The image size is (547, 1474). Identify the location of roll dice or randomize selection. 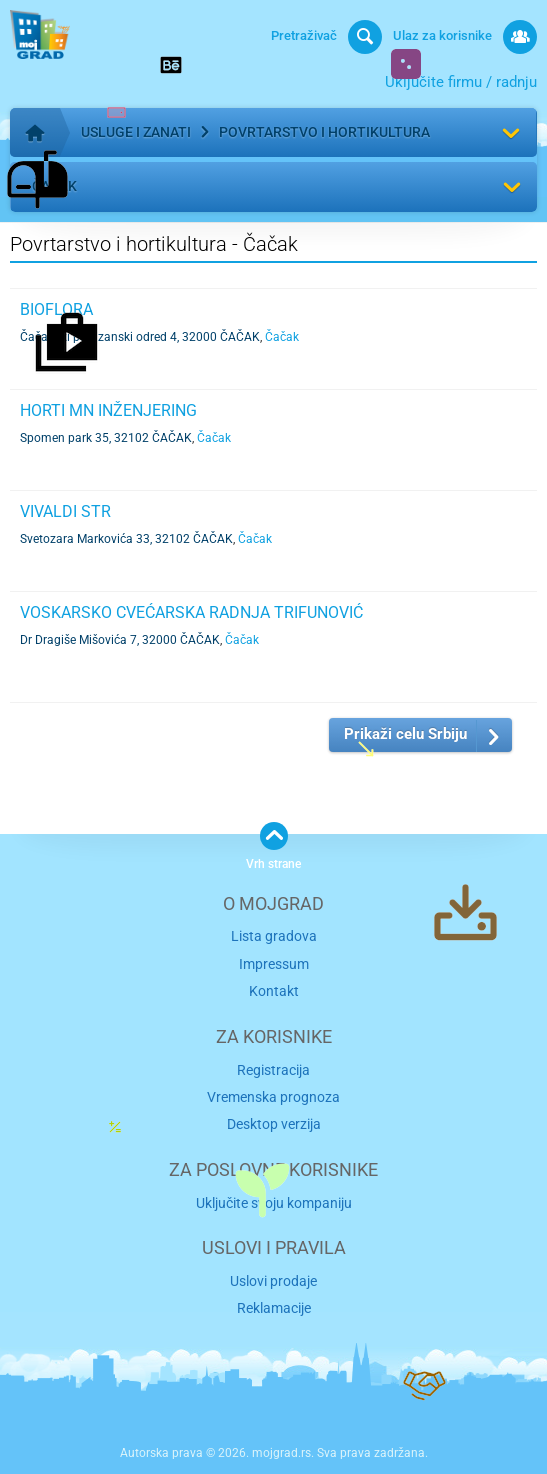
(406, 64).